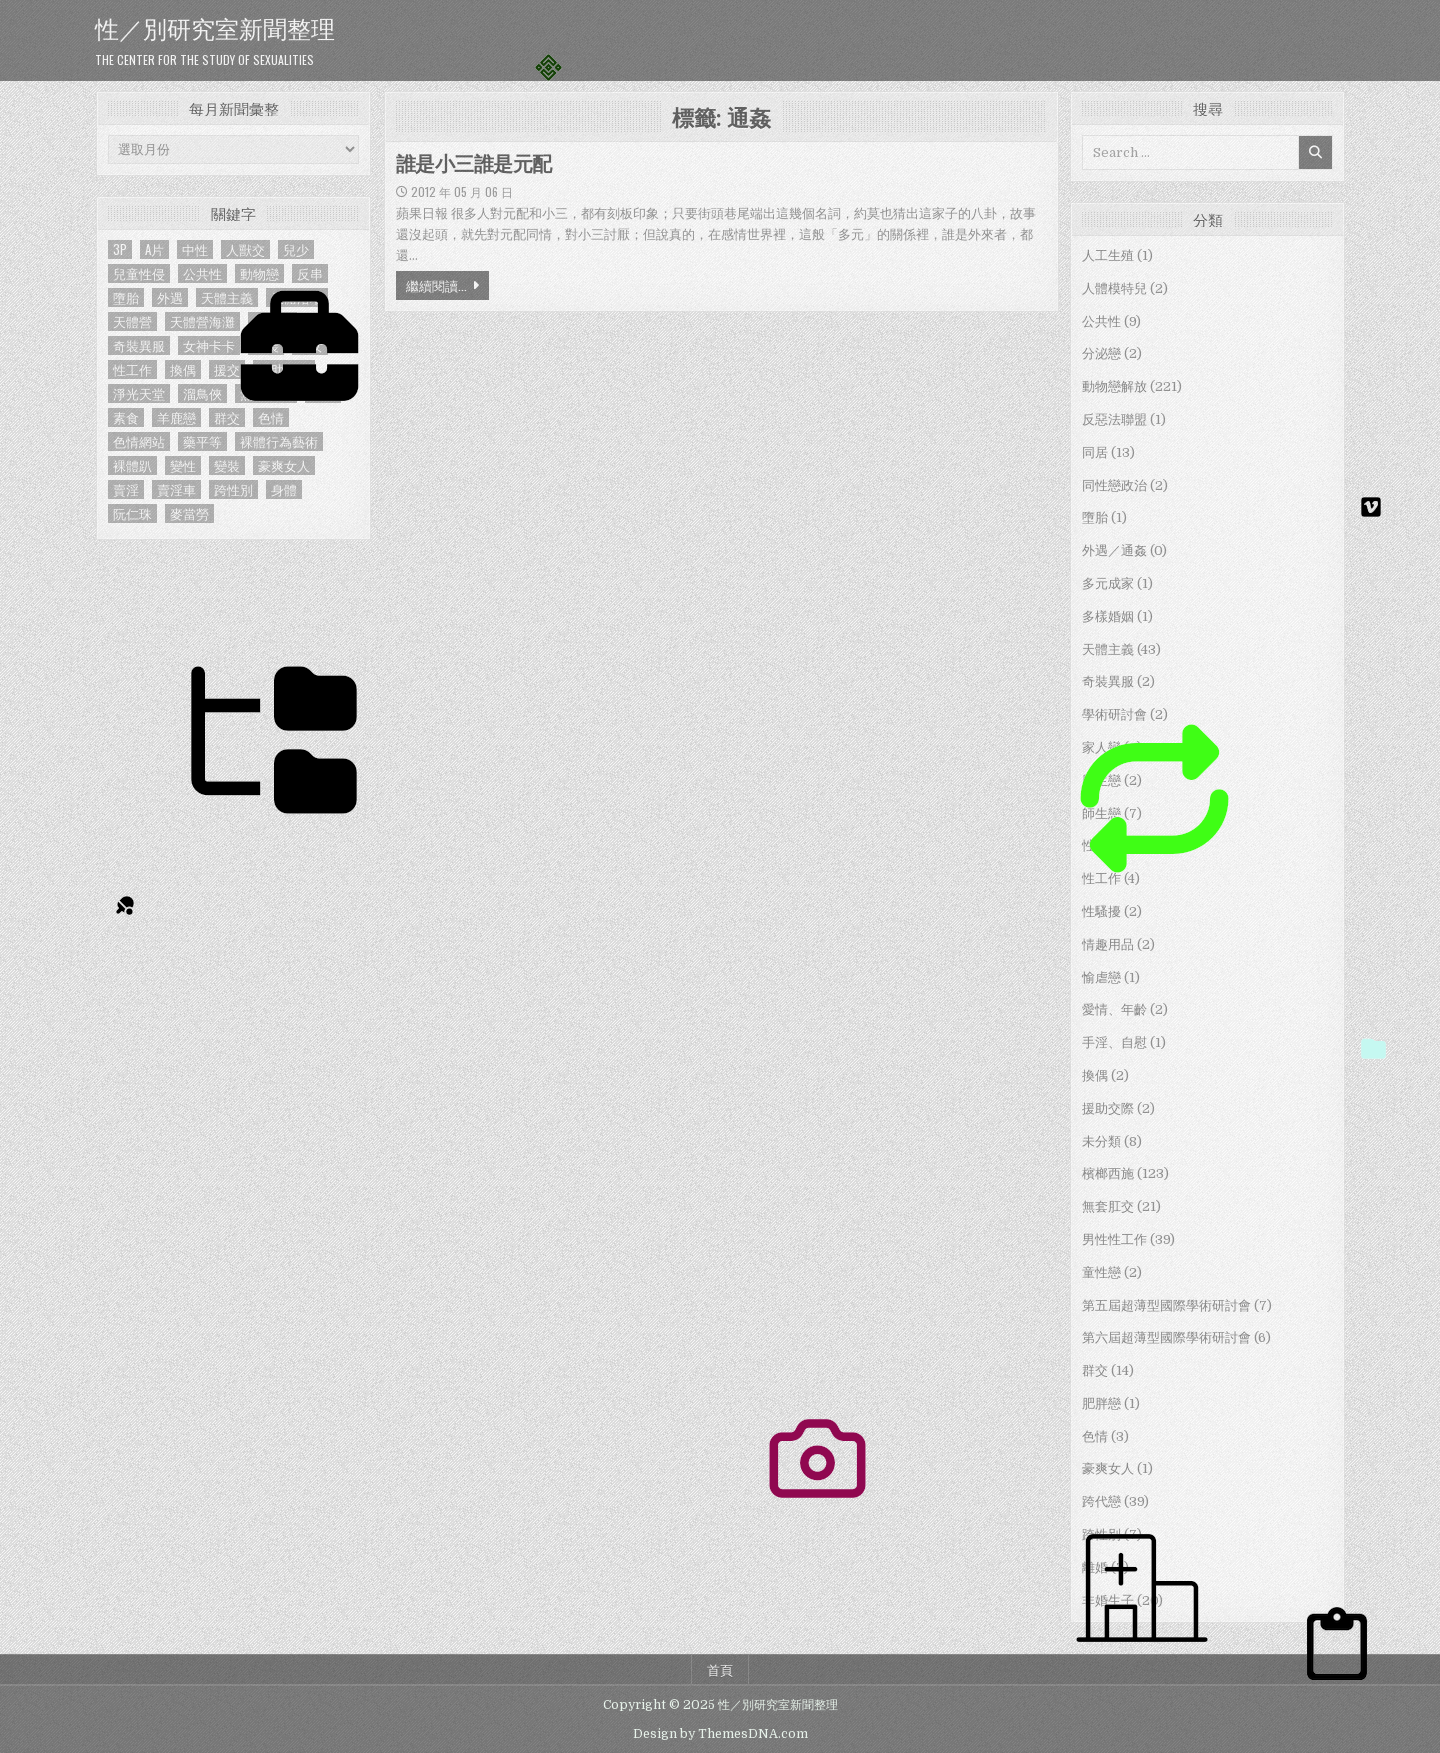 The image size is (1440, 1753). Describe the element at coordinates (125, 905) in the screenshot. I see `access table tennis or ping pong game` at that location.